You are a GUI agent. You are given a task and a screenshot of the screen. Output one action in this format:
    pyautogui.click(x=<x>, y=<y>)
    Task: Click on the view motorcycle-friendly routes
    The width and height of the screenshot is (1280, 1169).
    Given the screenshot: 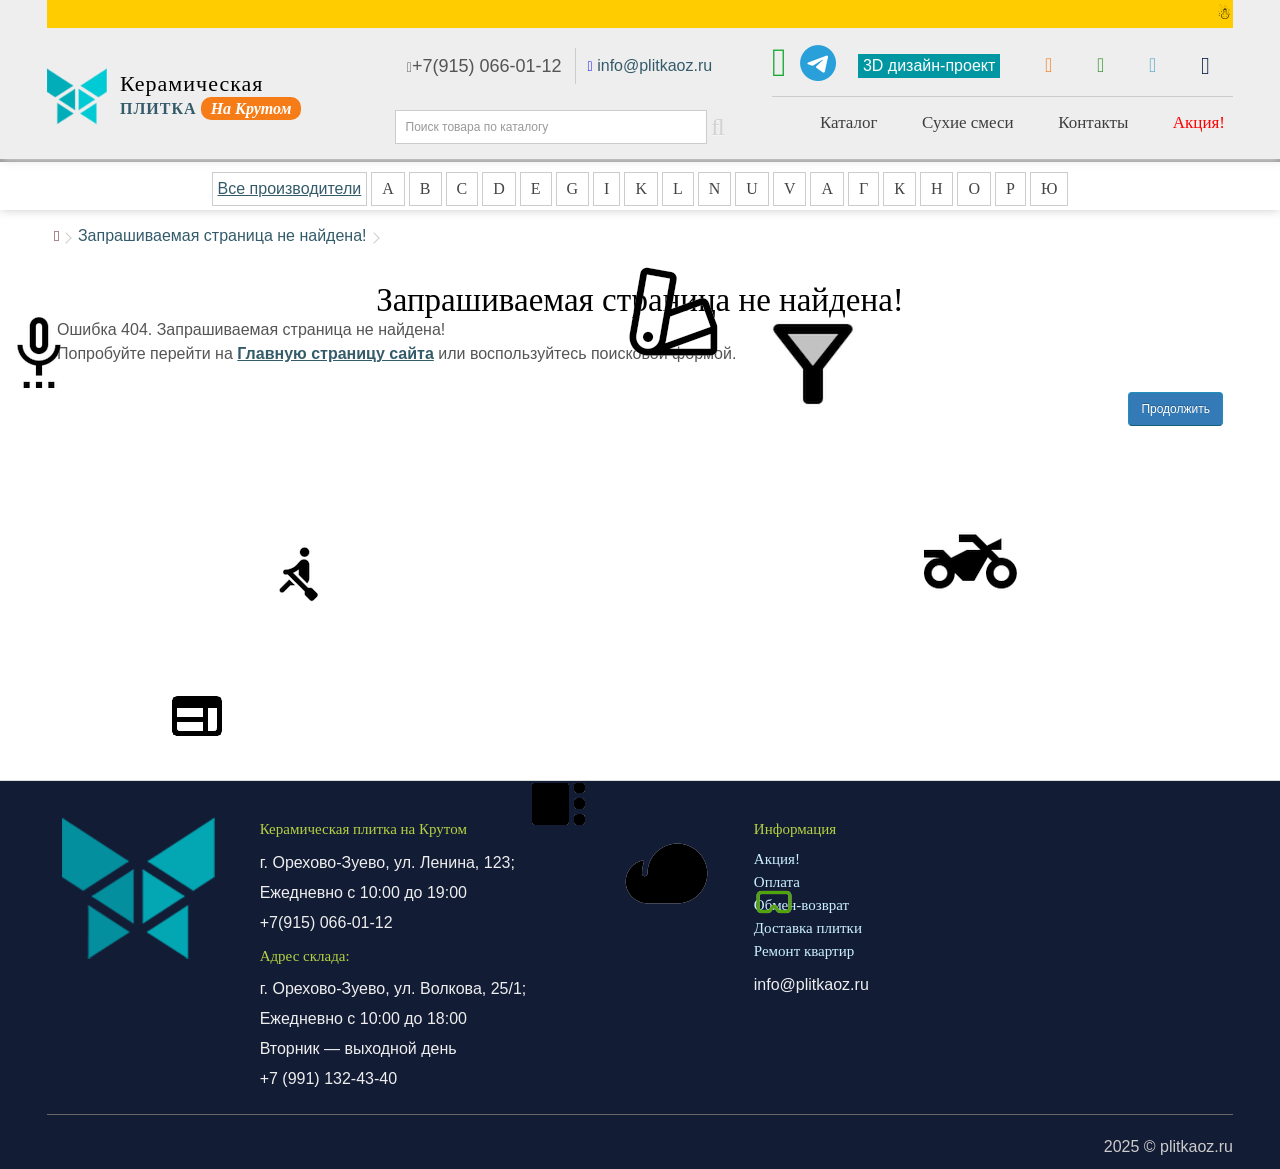 What is the action you would take?
    pyautogui.click(x=970, y=561)
    